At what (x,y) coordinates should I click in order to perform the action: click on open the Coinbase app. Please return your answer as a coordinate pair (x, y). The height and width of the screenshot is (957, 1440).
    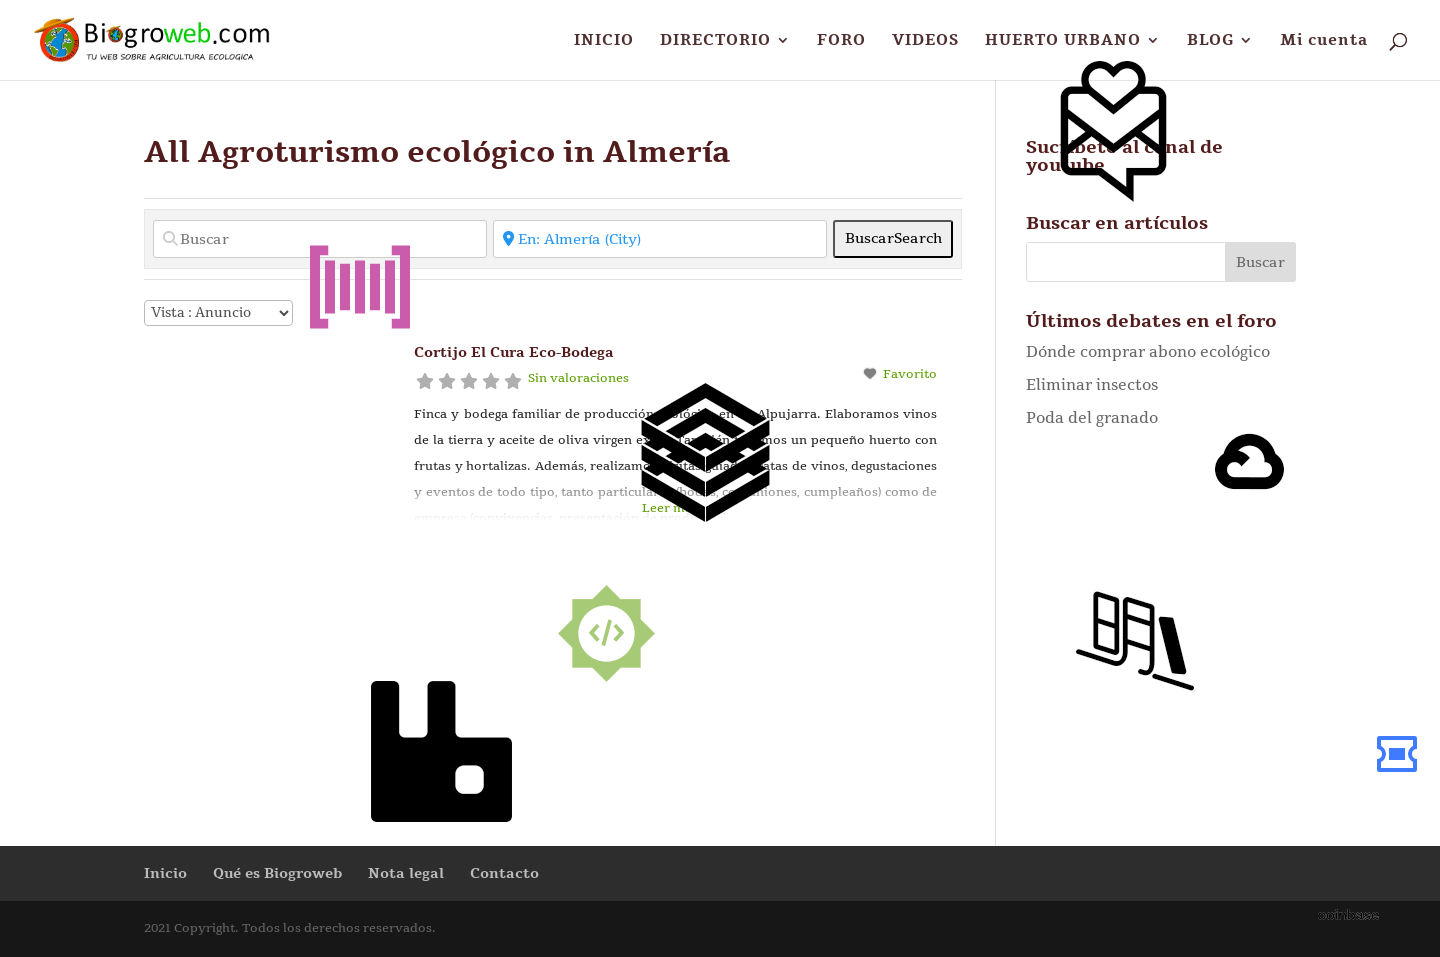
    Looking at the image, I should click on (1348, 914).